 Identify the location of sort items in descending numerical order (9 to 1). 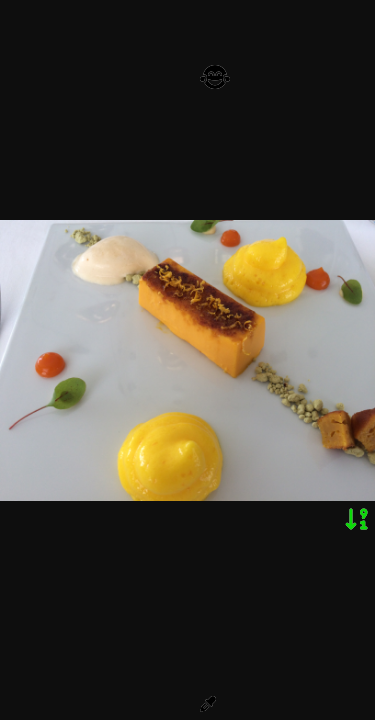
(357, 519).